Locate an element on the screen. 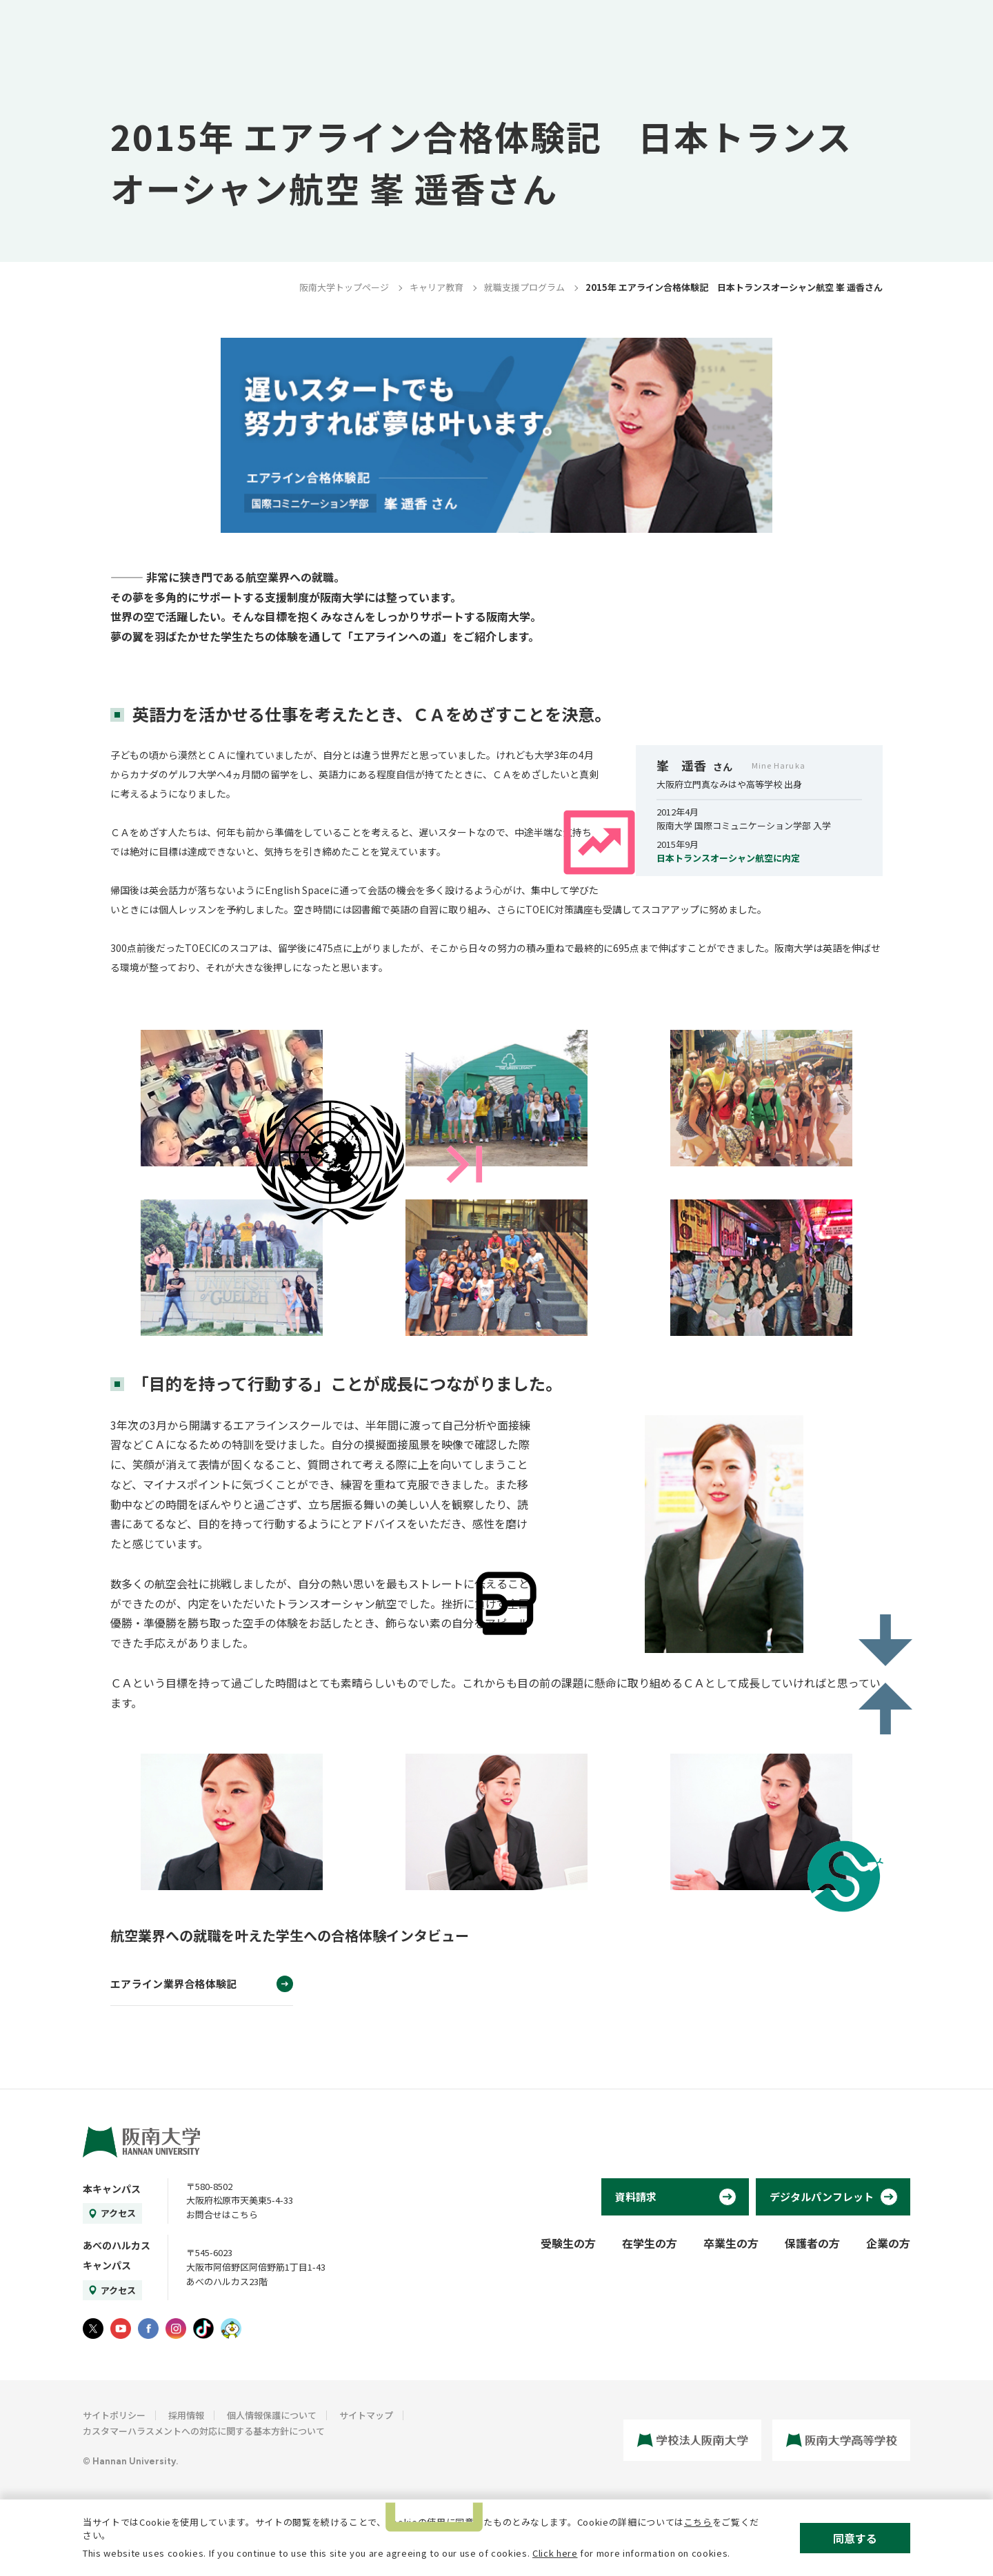 Image resolution: width=993 pixels, height=2576 pixels. collapse content vertically is located at coordinates (885, 1674).